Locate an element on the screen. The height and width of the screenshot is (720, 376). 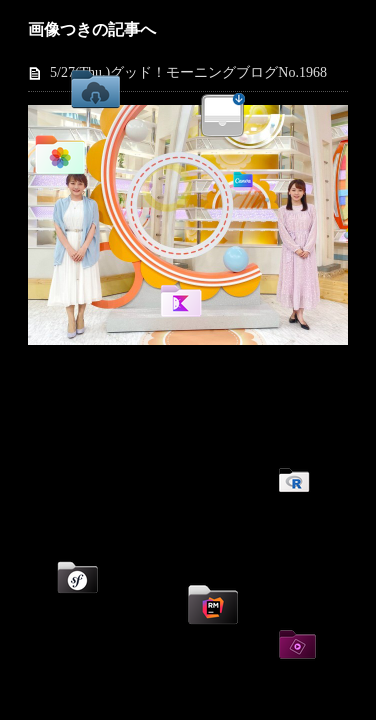
open folder containing Canva project files is located at coordinates (243, 180).